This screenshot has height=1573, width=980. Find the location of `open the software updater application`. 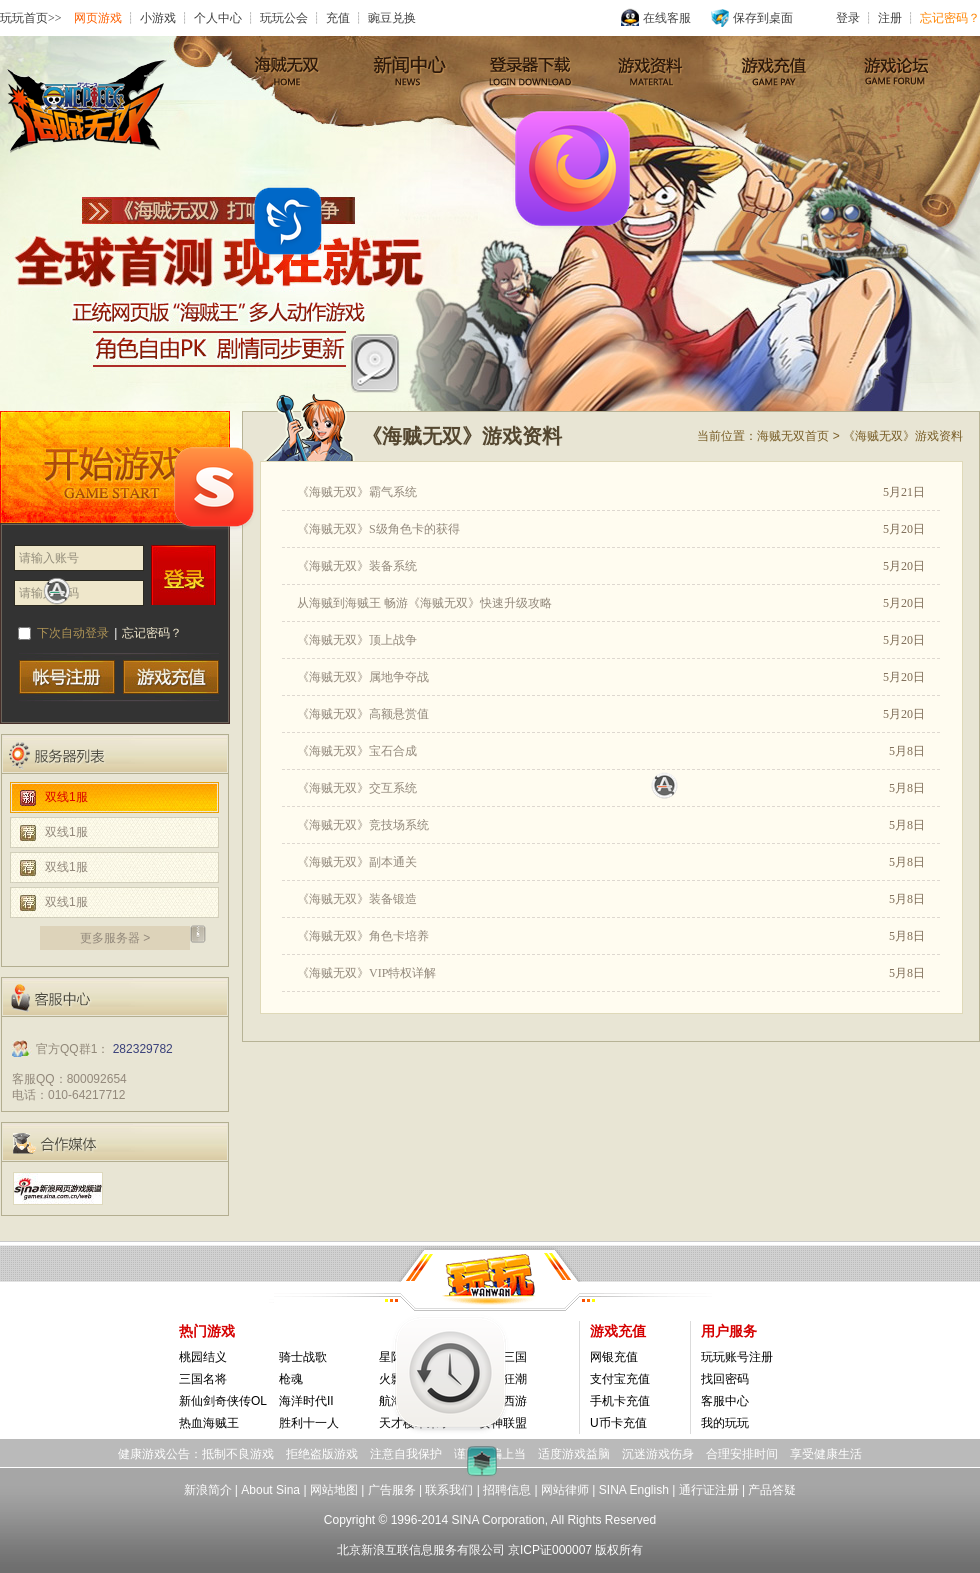

open the software updater application is located at coordinates (57, 591).